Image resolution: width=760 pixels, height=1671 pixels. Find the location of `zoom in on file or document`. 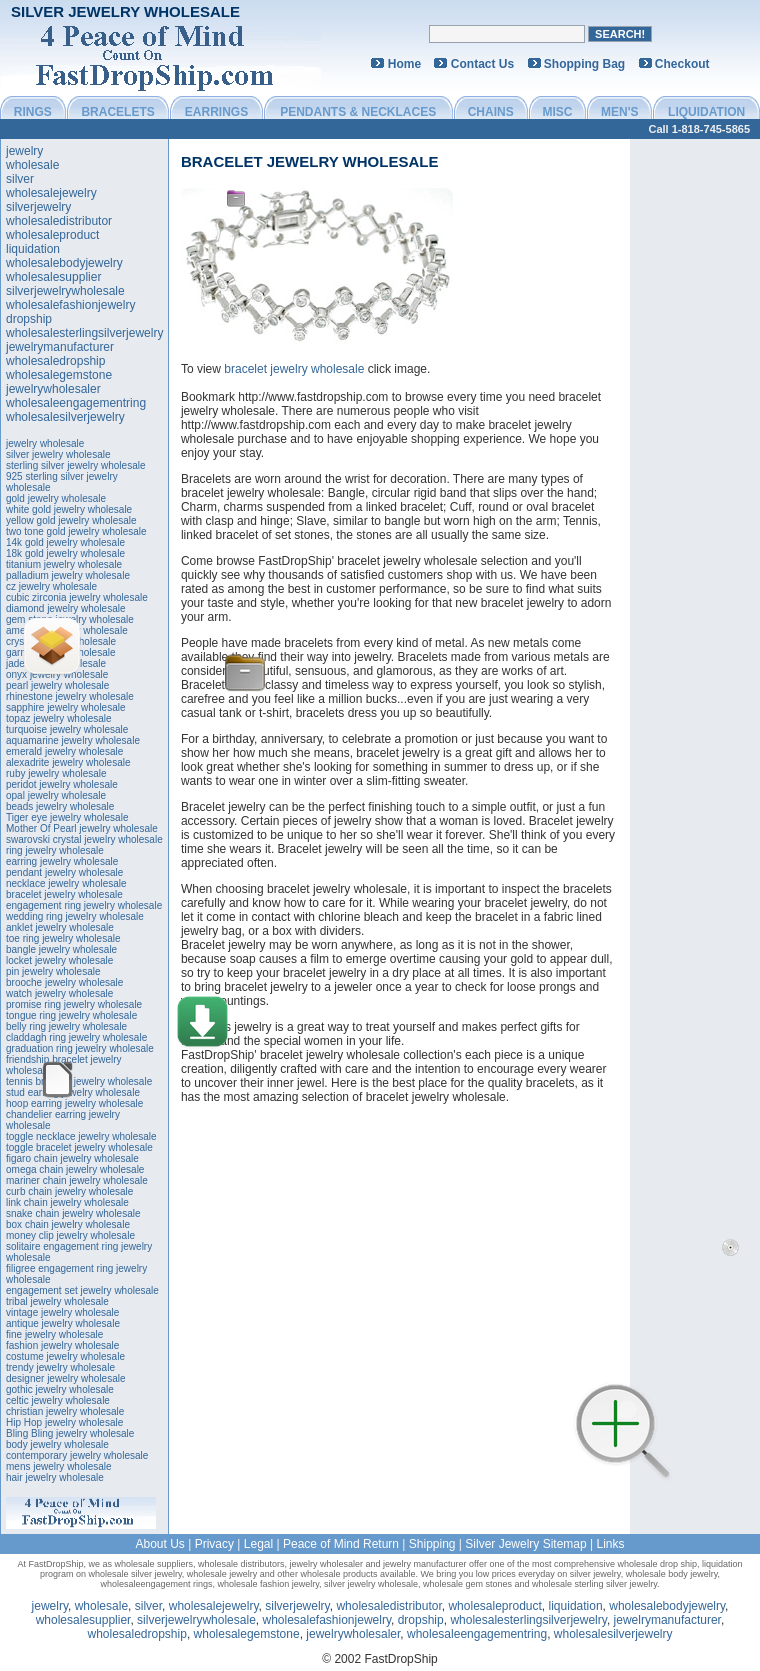

zoom in on file or document is located at coordinates (622, 1430).